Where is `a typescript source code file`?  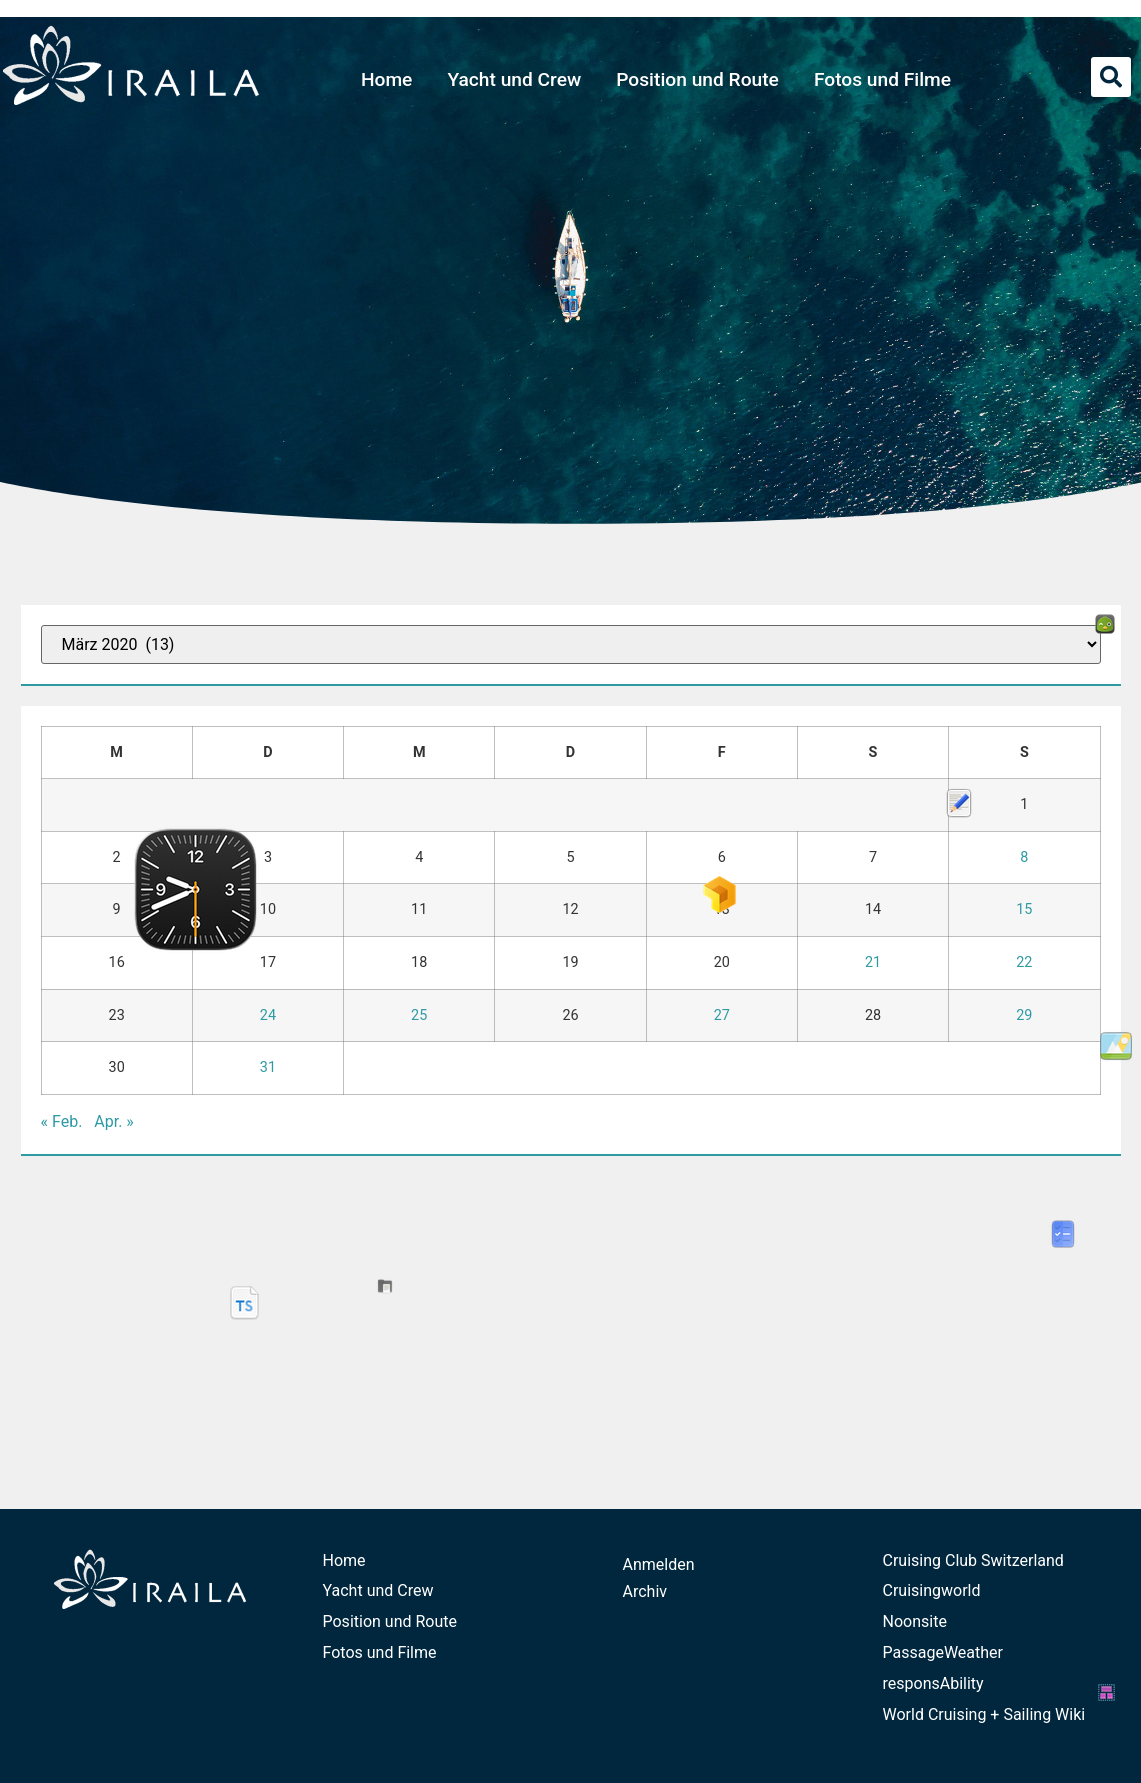 a typescript source code file is located at coordinates (244, 1302).